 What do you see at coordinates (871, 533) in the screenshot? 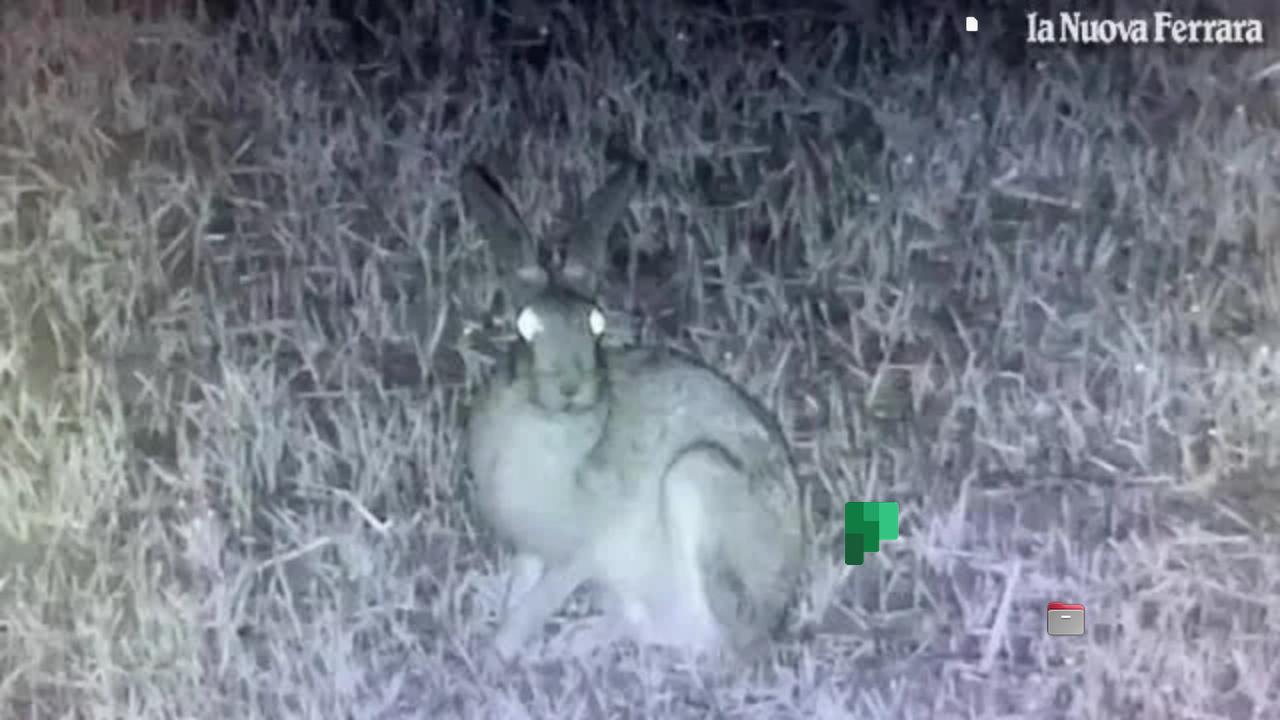
I see `open microsoft planner app` at bounding box center [871, 533].